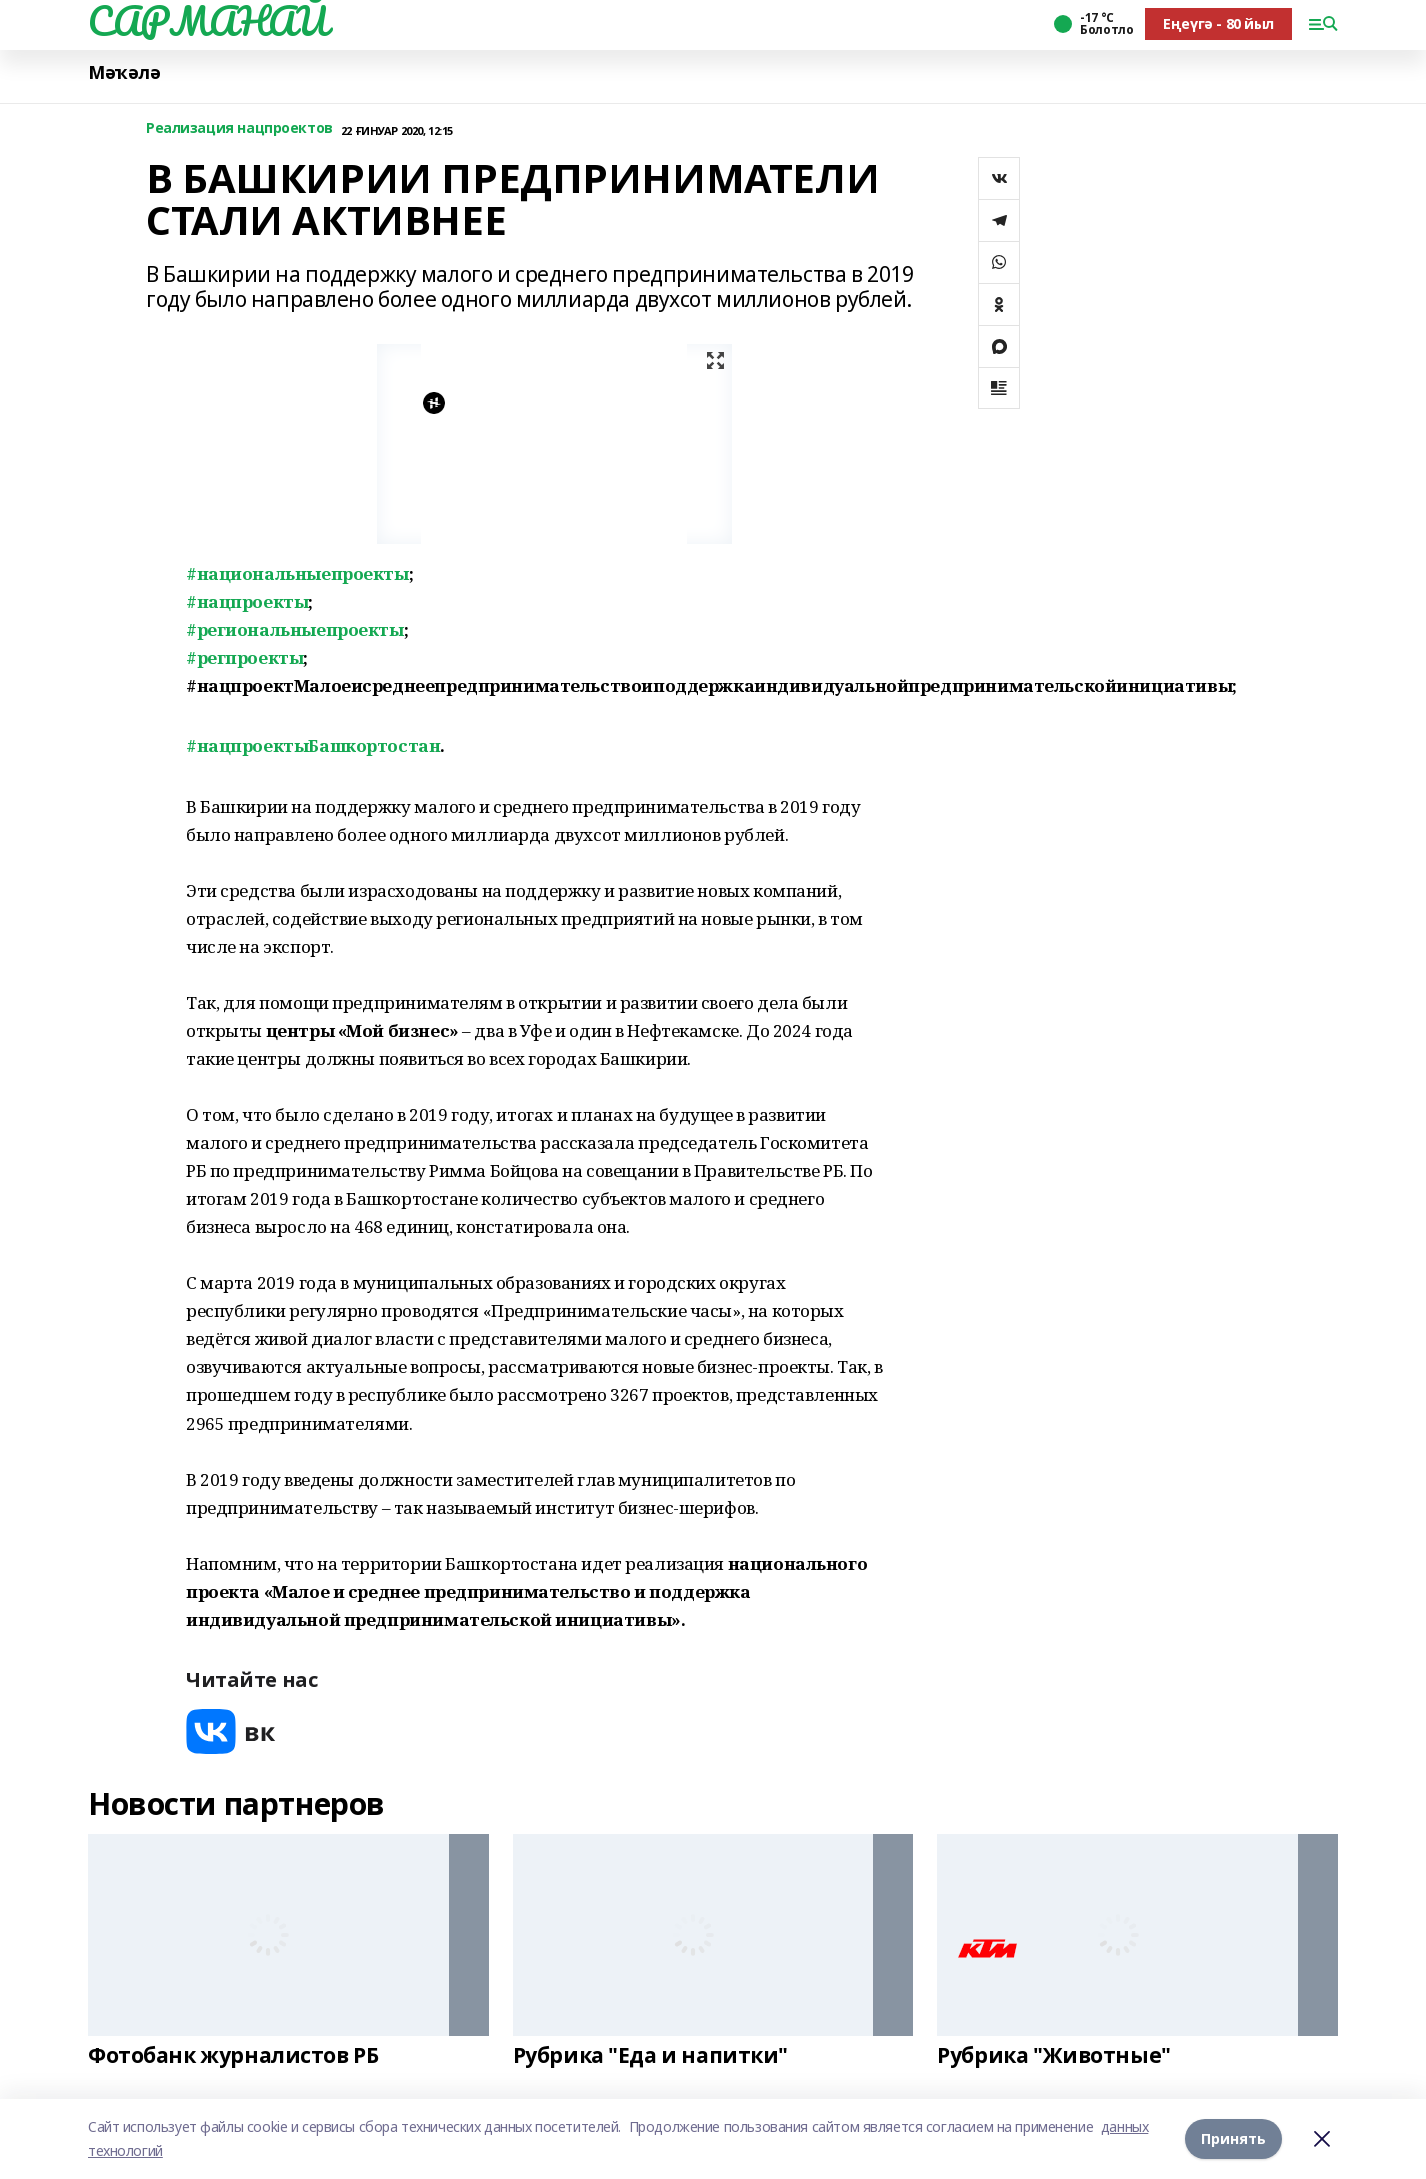 Image resolution: width=1426 pixels, height=2179 pixels. Describe the element at coordinates (987, 1948) in the screenshot. I see `KTM brand logo` at that location.